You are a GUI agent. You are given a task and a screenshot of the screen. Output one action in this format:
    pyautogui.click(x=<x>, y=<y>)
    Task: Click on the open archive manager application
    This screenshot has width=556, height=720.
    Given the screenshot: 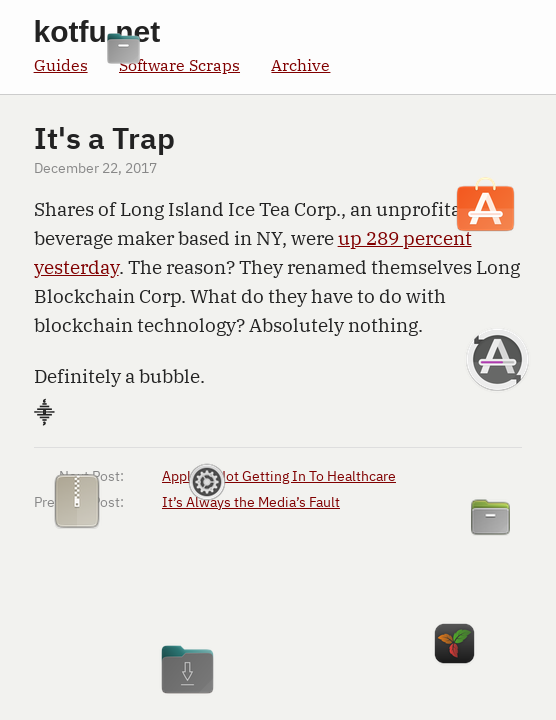 What is the action you would take?
    pyautogui.click(x=77, y=501)
    